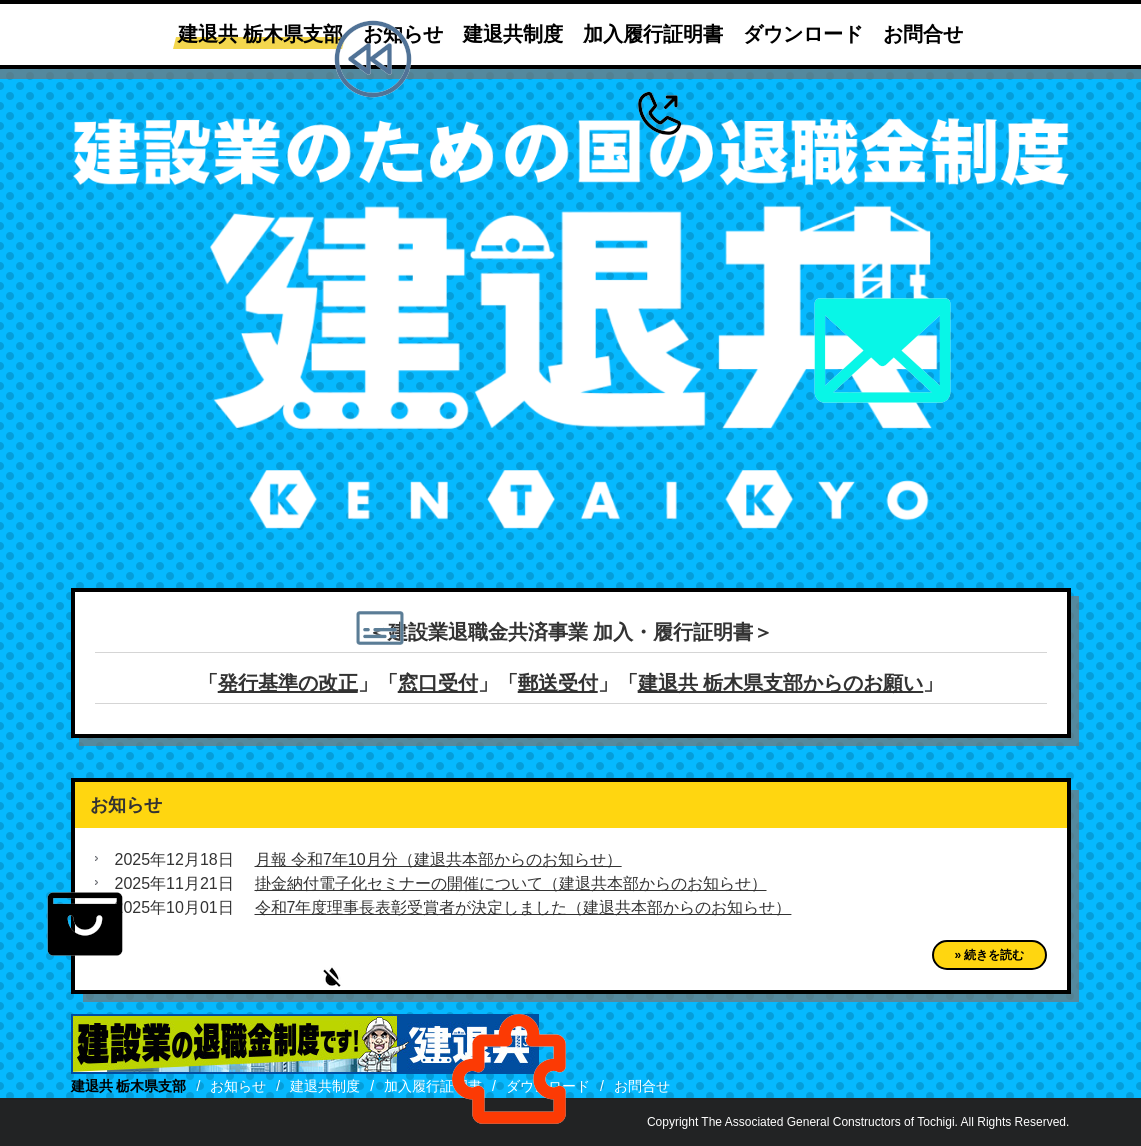 Image resolution: width=1141 pixels, height=1146 pixels. Describe the element at coordinates (85, 924) in the screenshot. I see `view your shopping cart` at that location.